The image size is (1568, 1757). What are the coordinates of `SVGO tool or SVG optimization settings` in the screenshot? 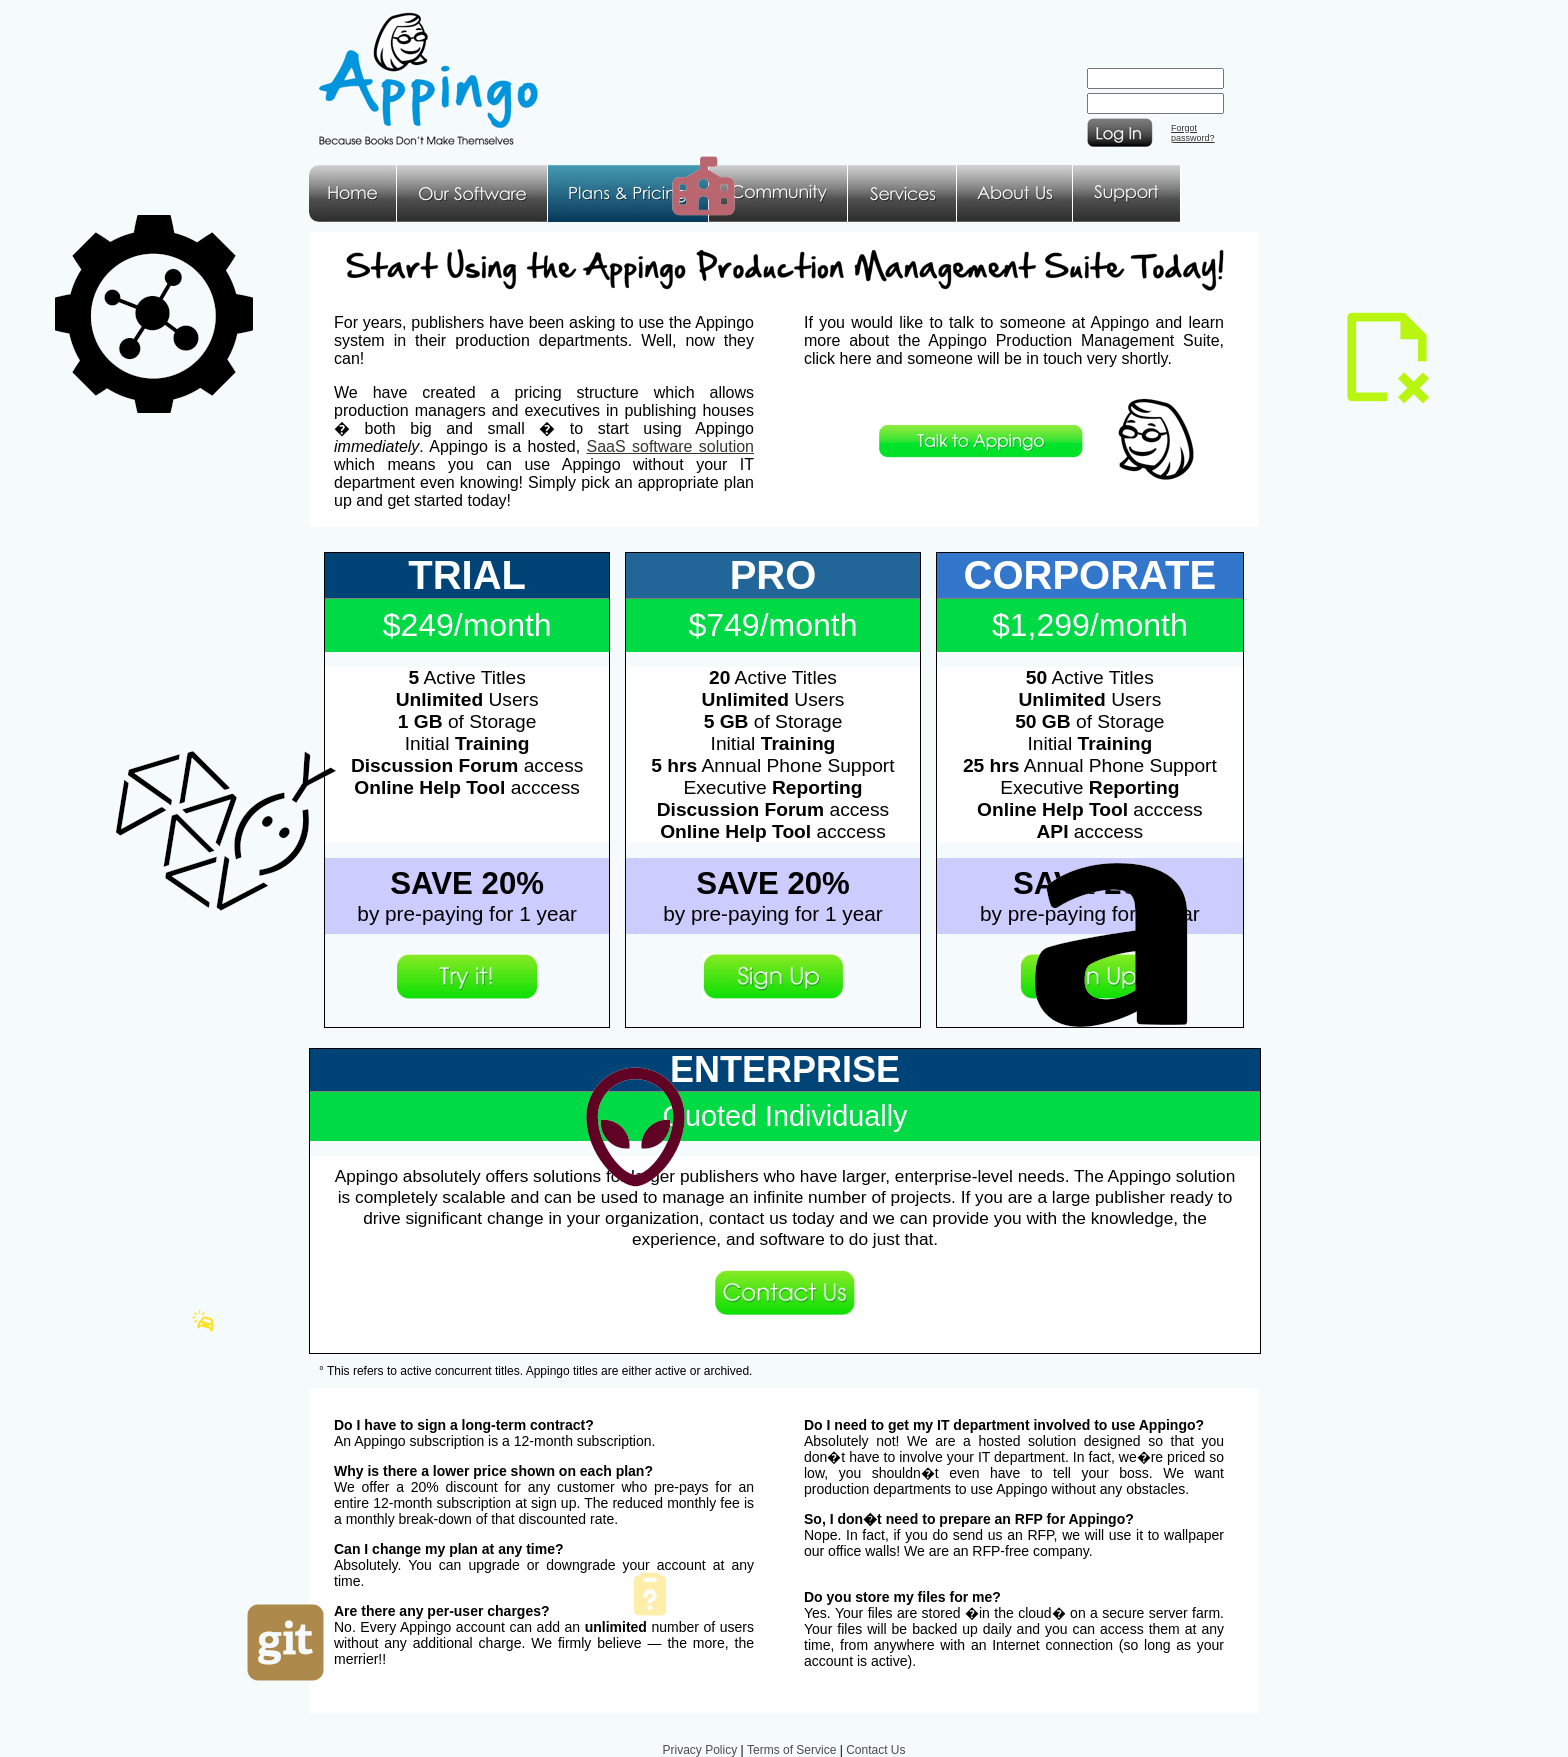 It's located at (154, 314).